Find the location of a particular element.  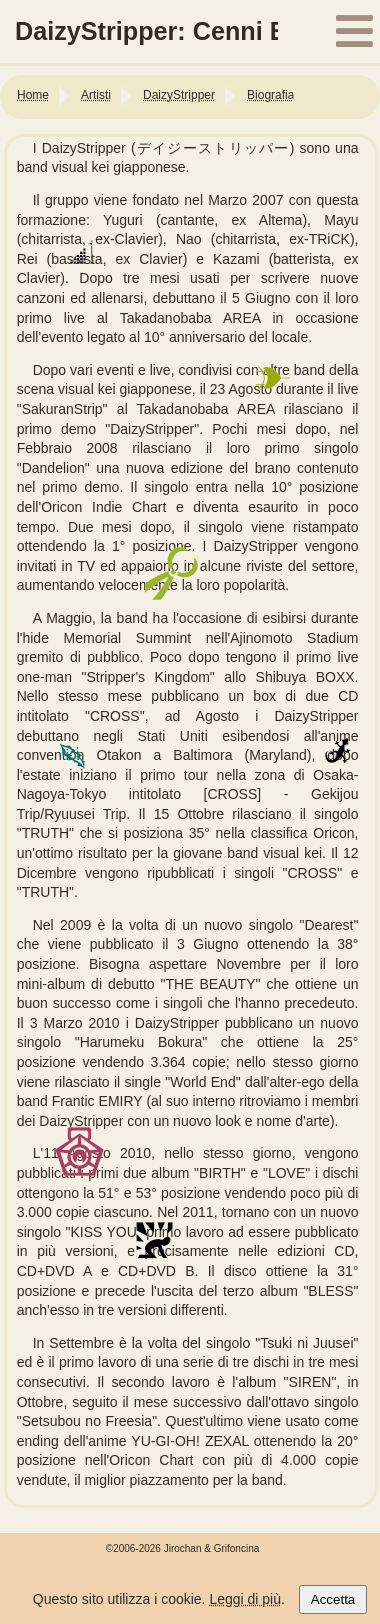

select or grab an item is located at coordinates (171, 573).